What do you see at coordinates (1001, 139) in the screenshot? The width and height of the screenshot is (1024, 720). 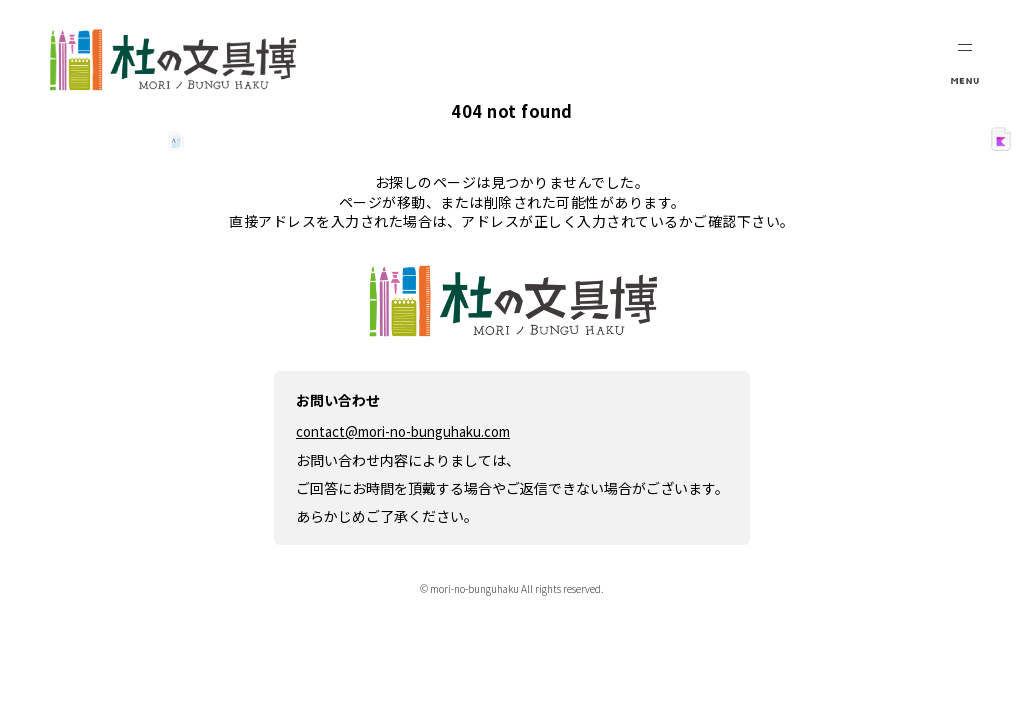 I see `indicates a kotlin source code file` at bounding box center [1001, 139].